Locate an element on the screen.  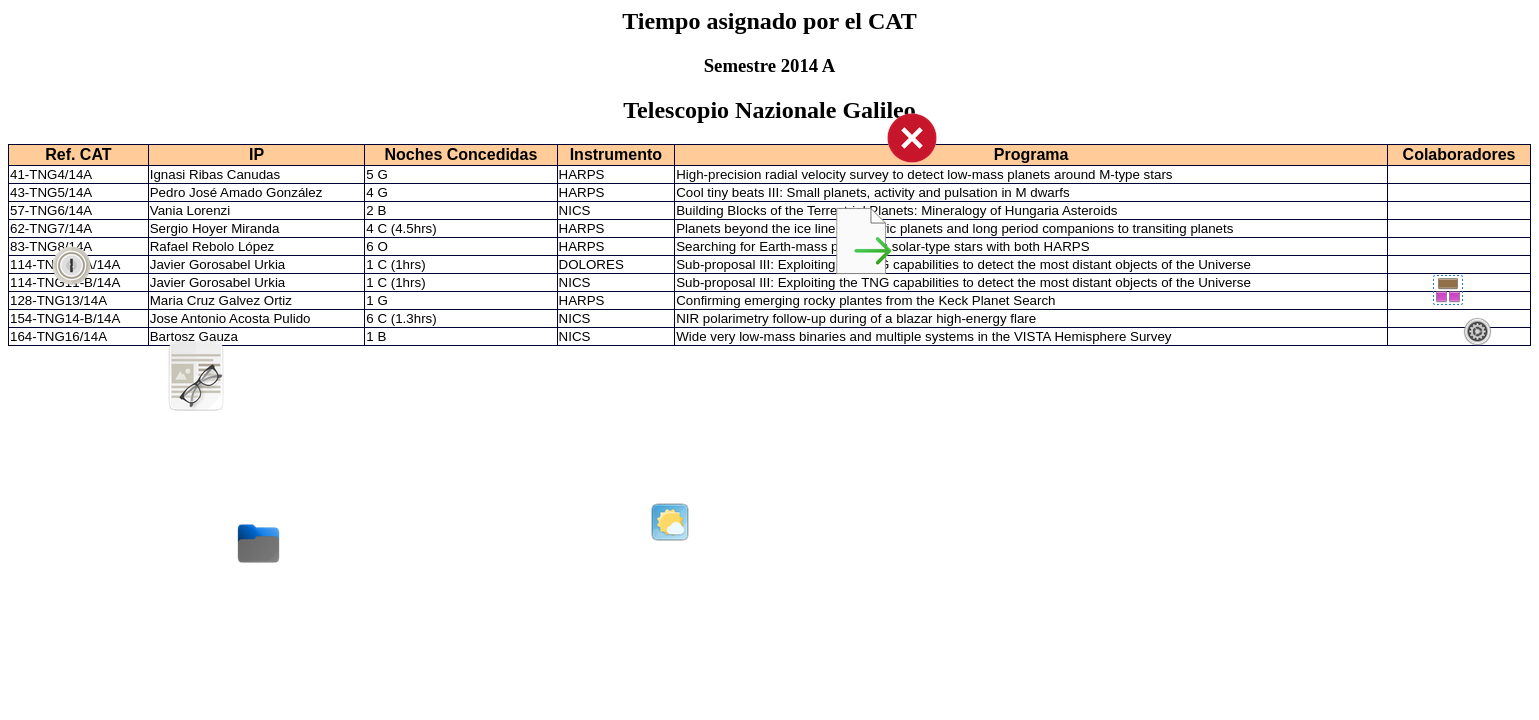
move file to another location is located at coordinates (861, 241).